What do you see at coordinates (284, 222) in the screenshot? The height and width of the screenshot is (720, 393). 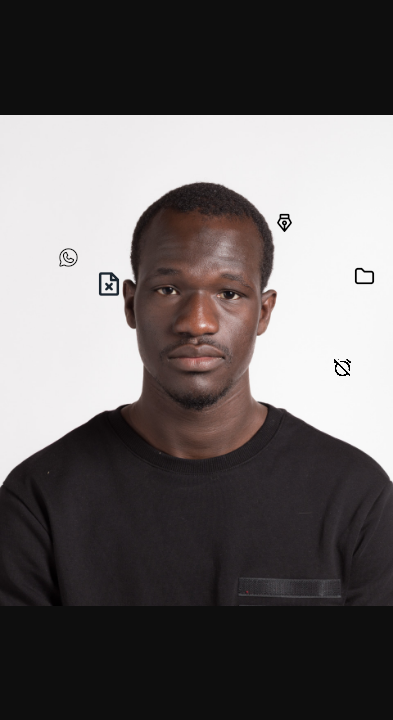 I see `access drawing or illustration tools` at bounding box center [284, 222].